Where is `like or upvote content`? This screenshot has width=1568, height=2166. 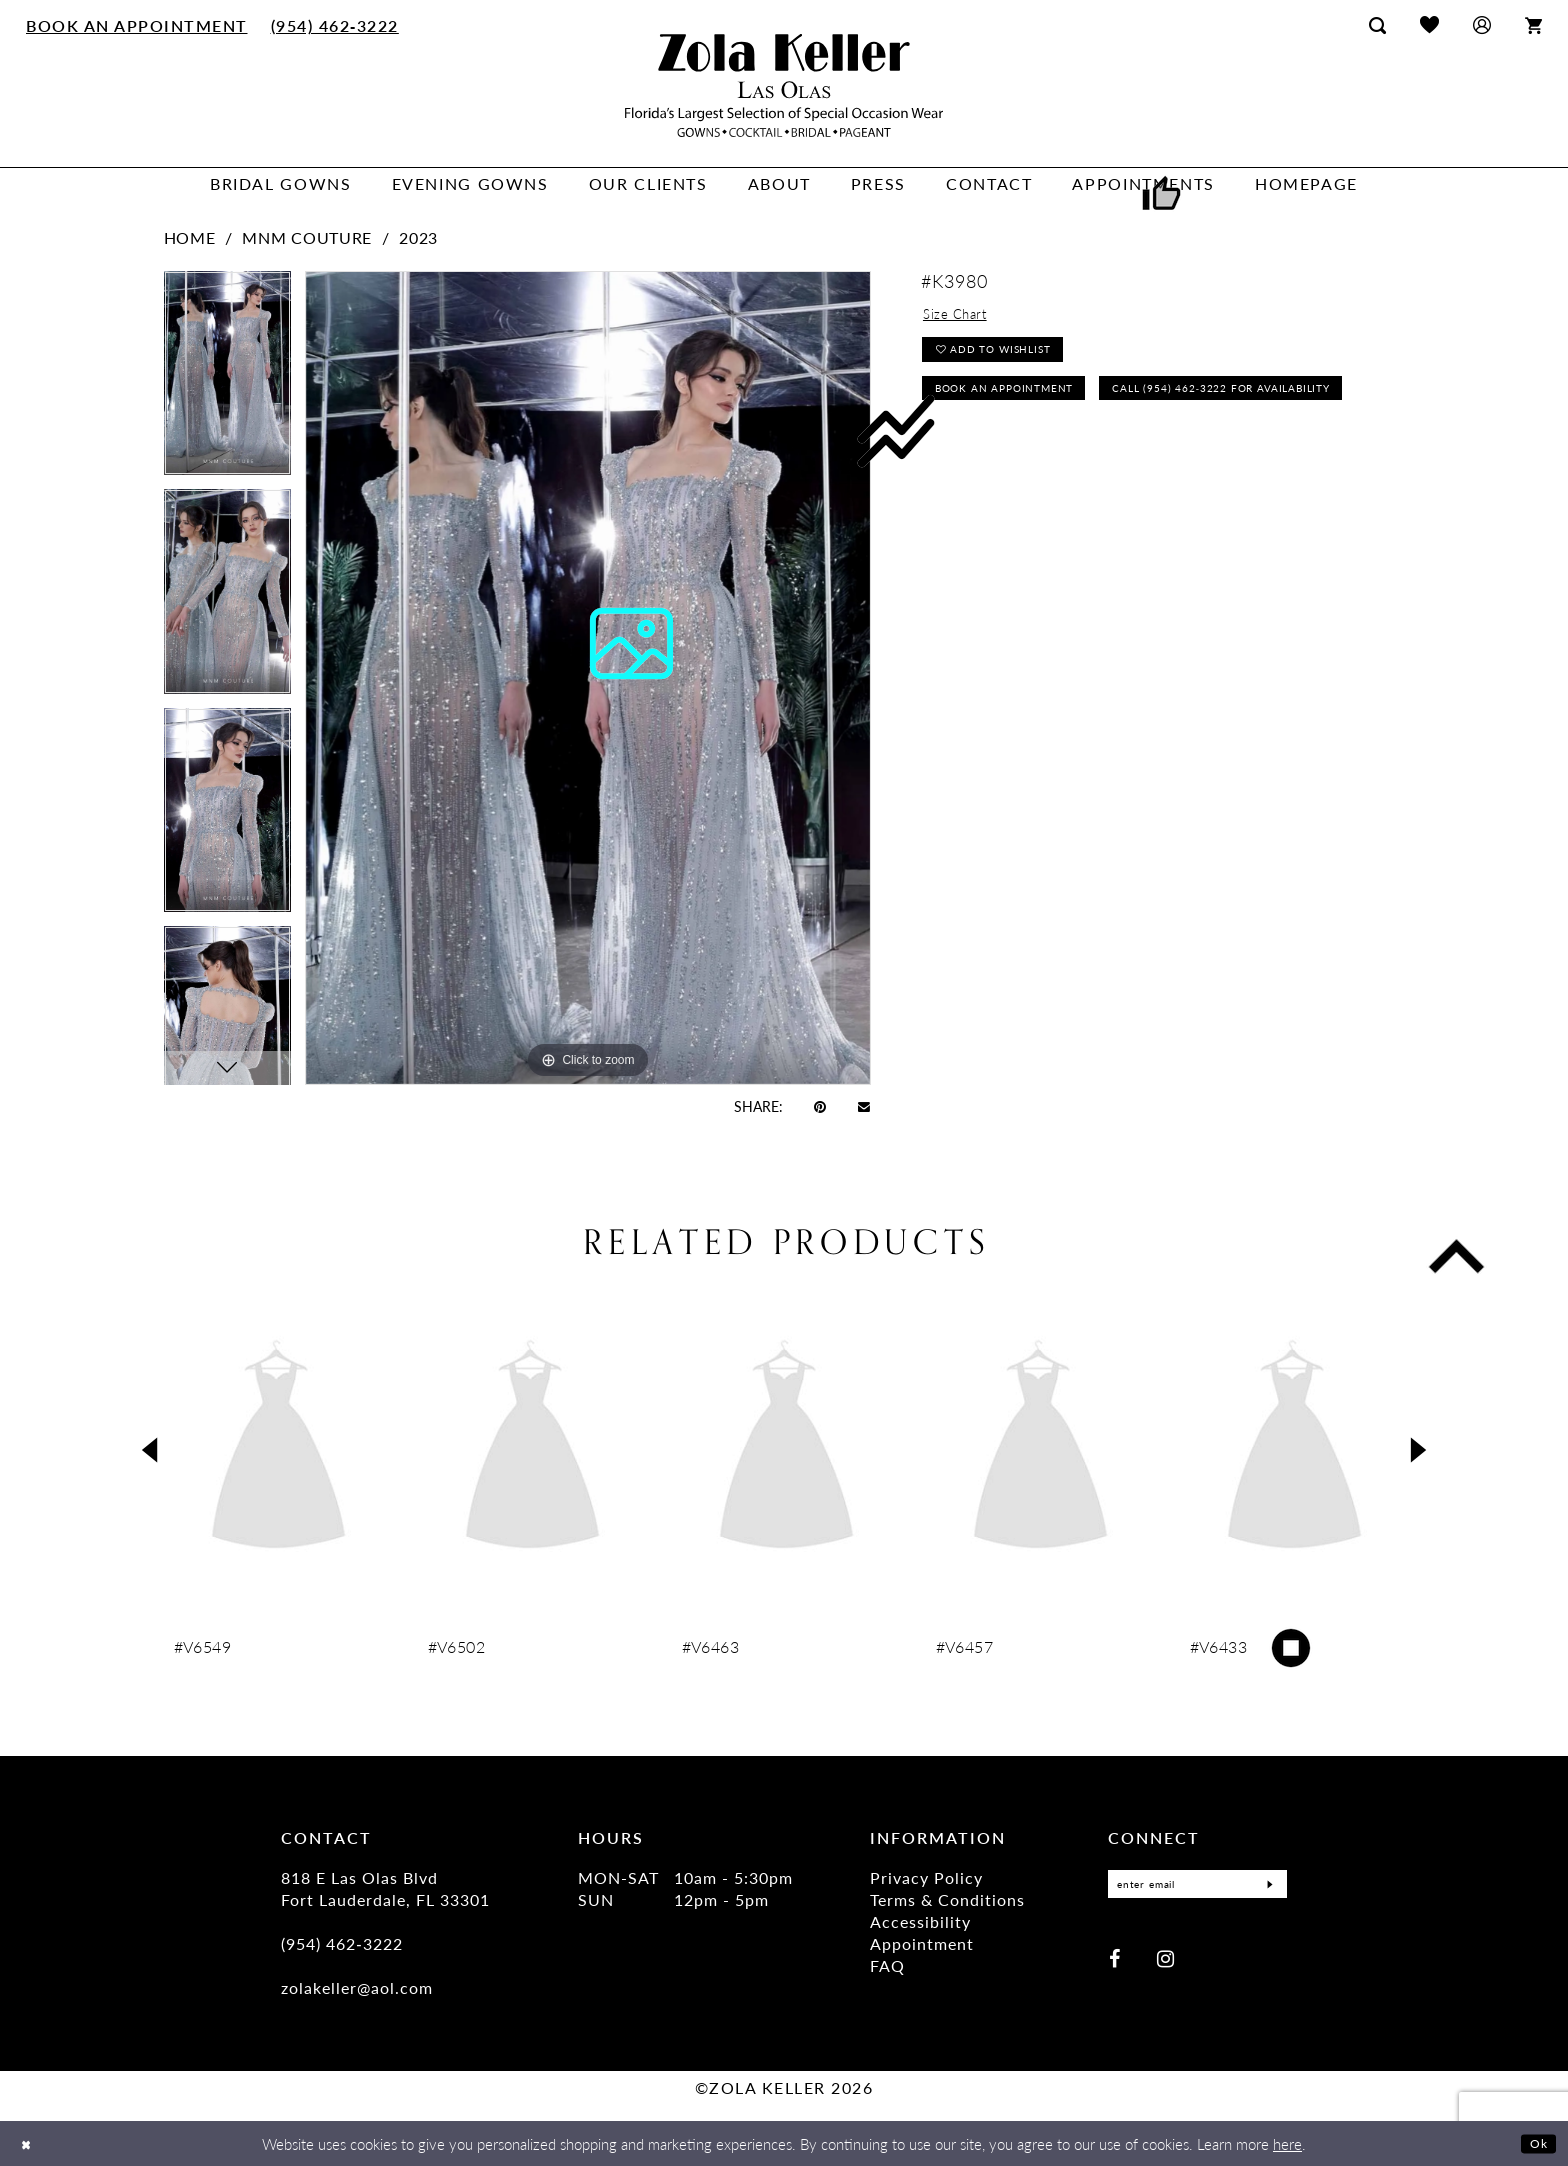 like or upvote content is located at coordinates (1161, 194).